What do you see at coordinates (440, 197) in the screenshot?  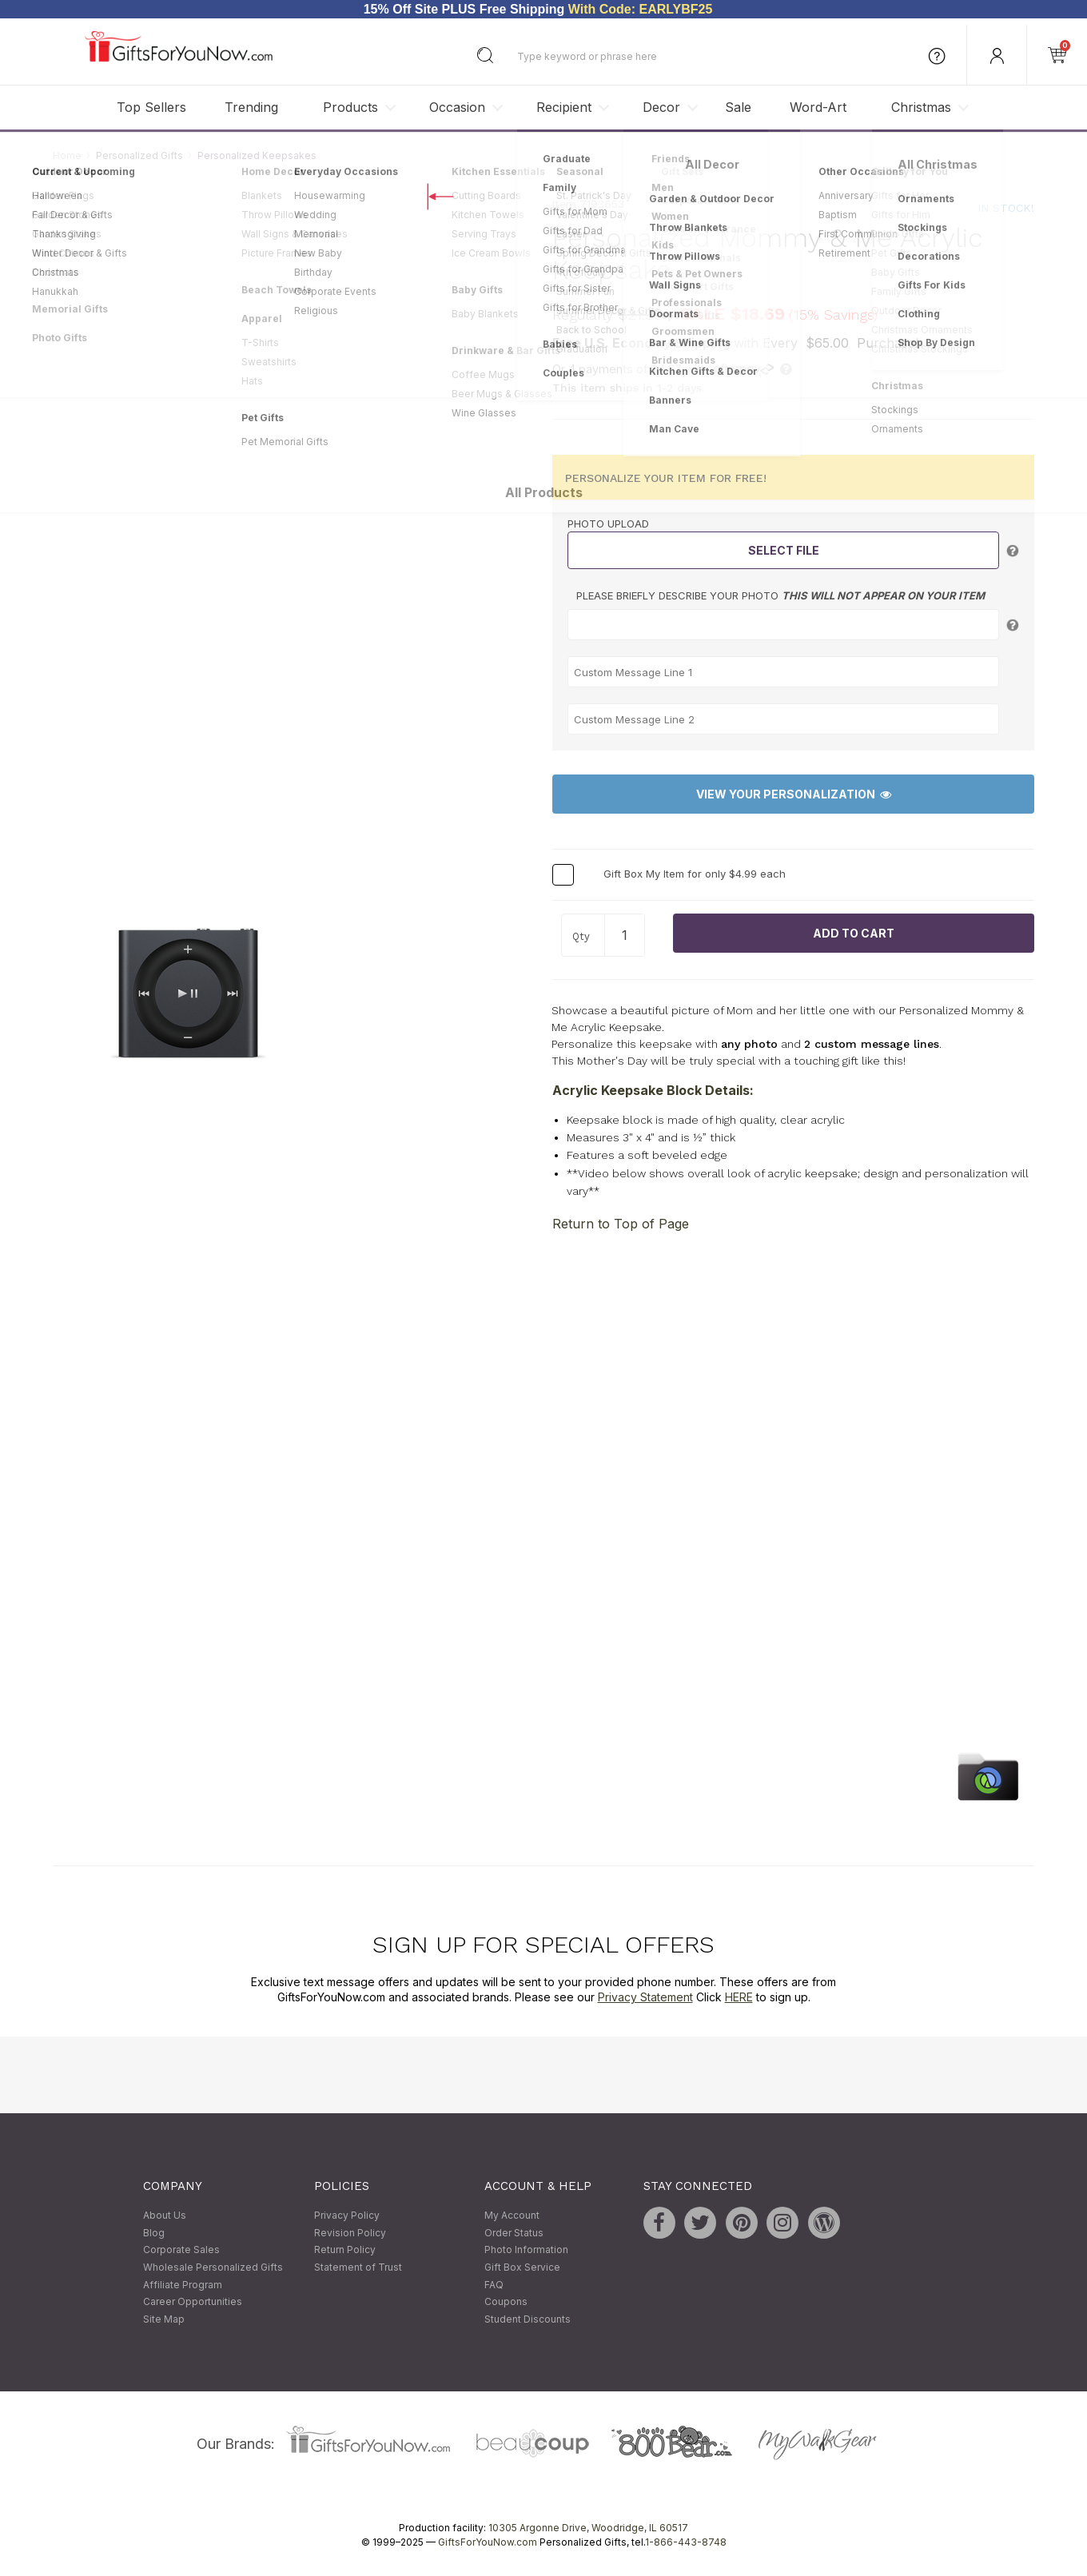 I see `go to the first item in a list or sequence` at bounding box center [440, 197].